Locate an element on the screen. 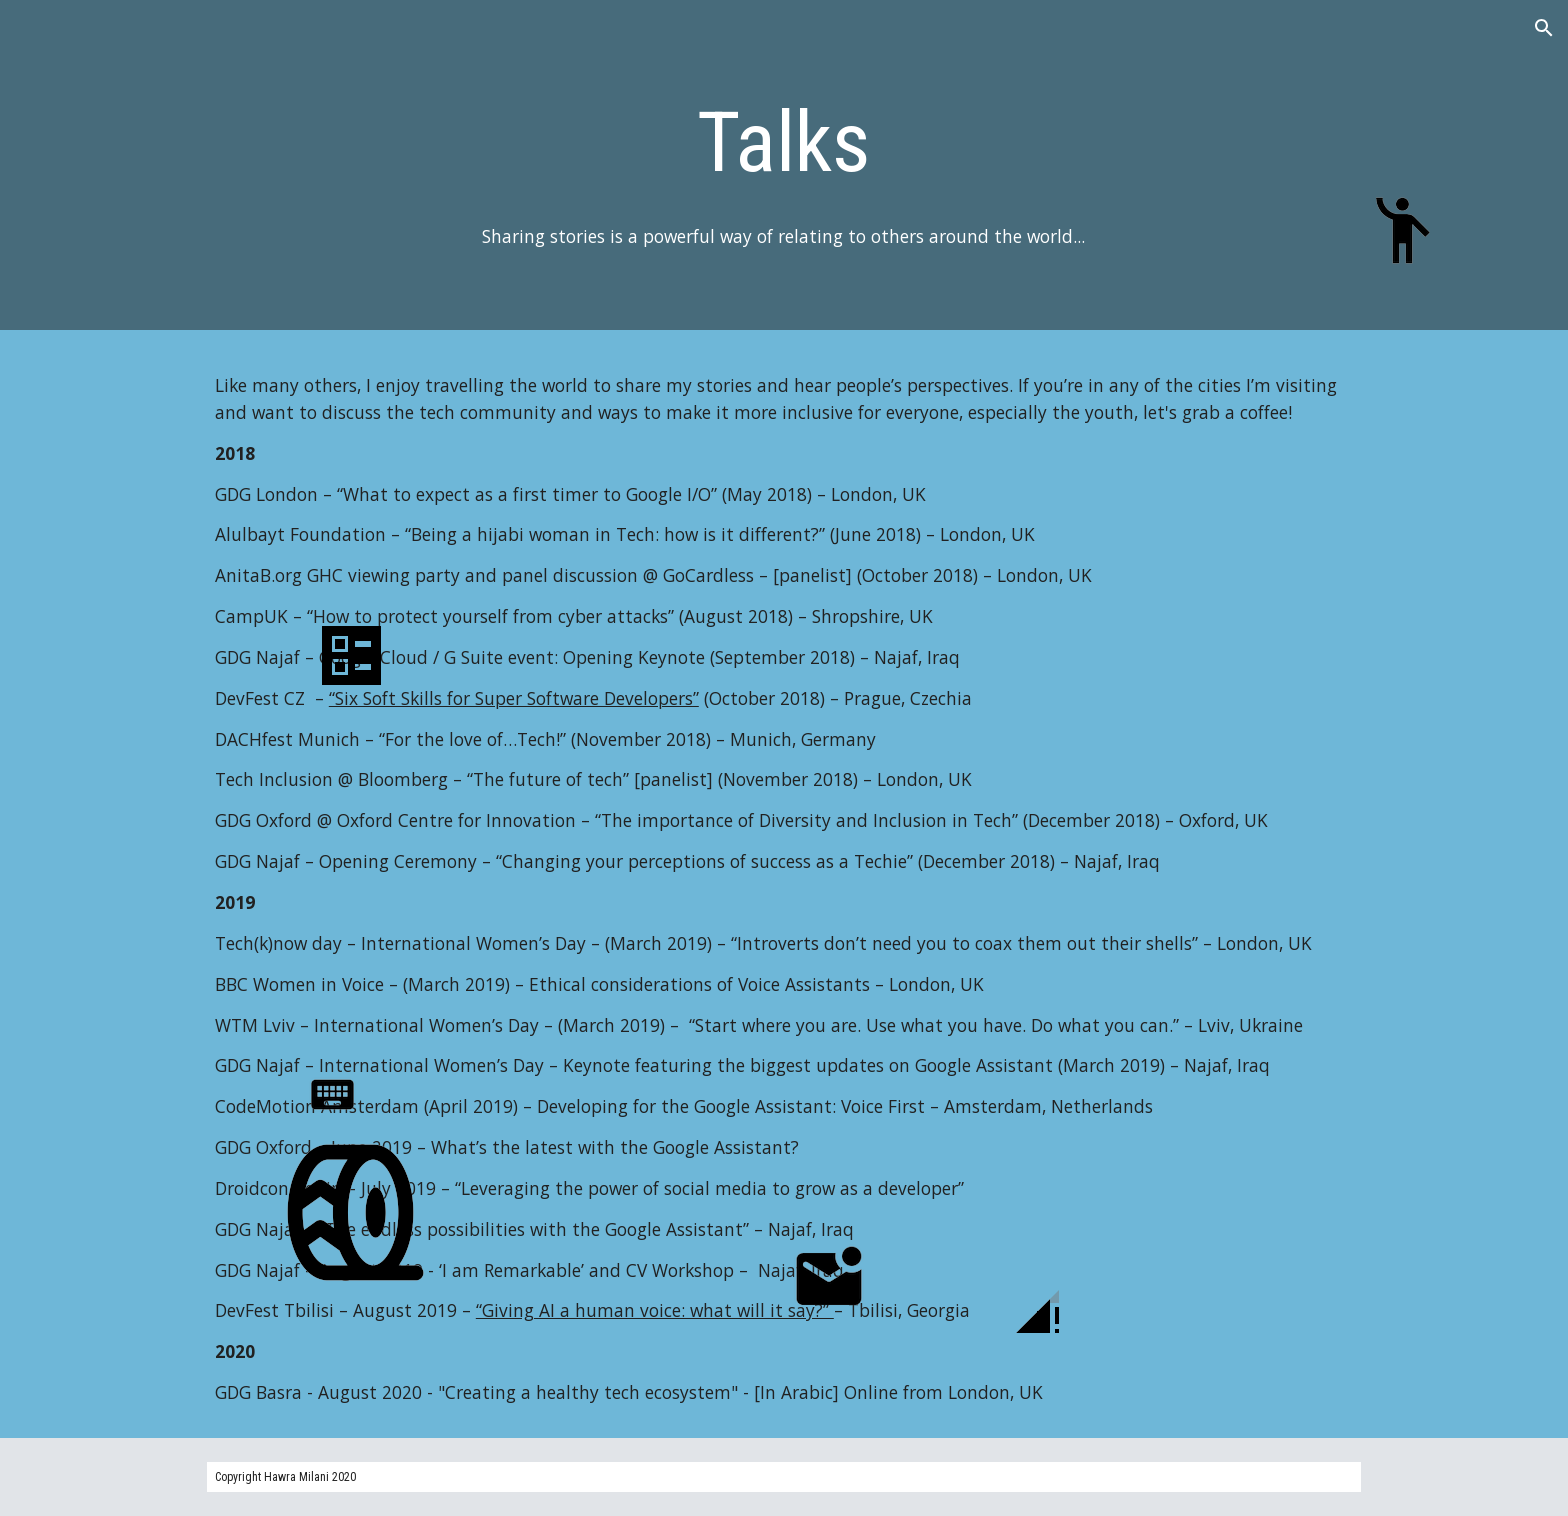 This screenshot has width=1568, height=1516. view ballot or voting options is located at coordinates (351, 655).